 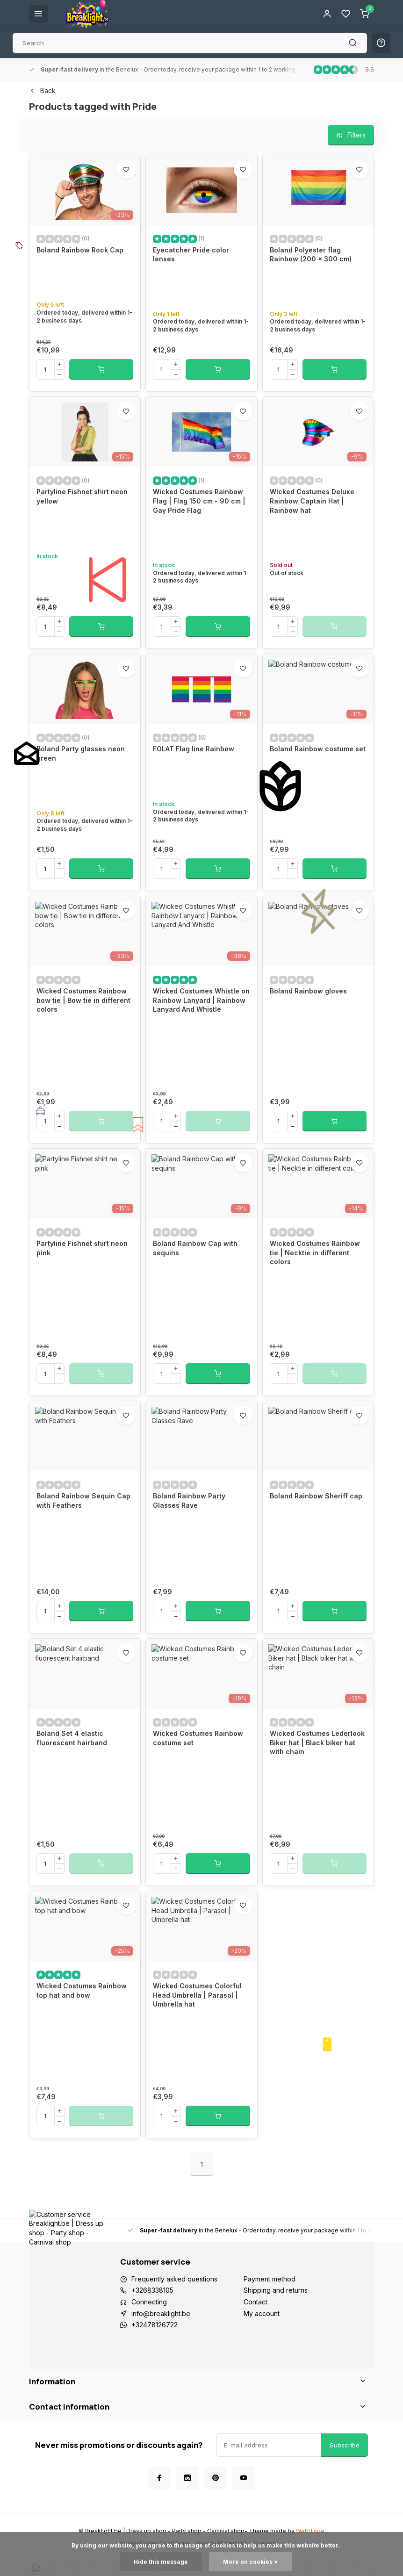 I want to click on access device camera from mobile, so click(x=327, y=2044).